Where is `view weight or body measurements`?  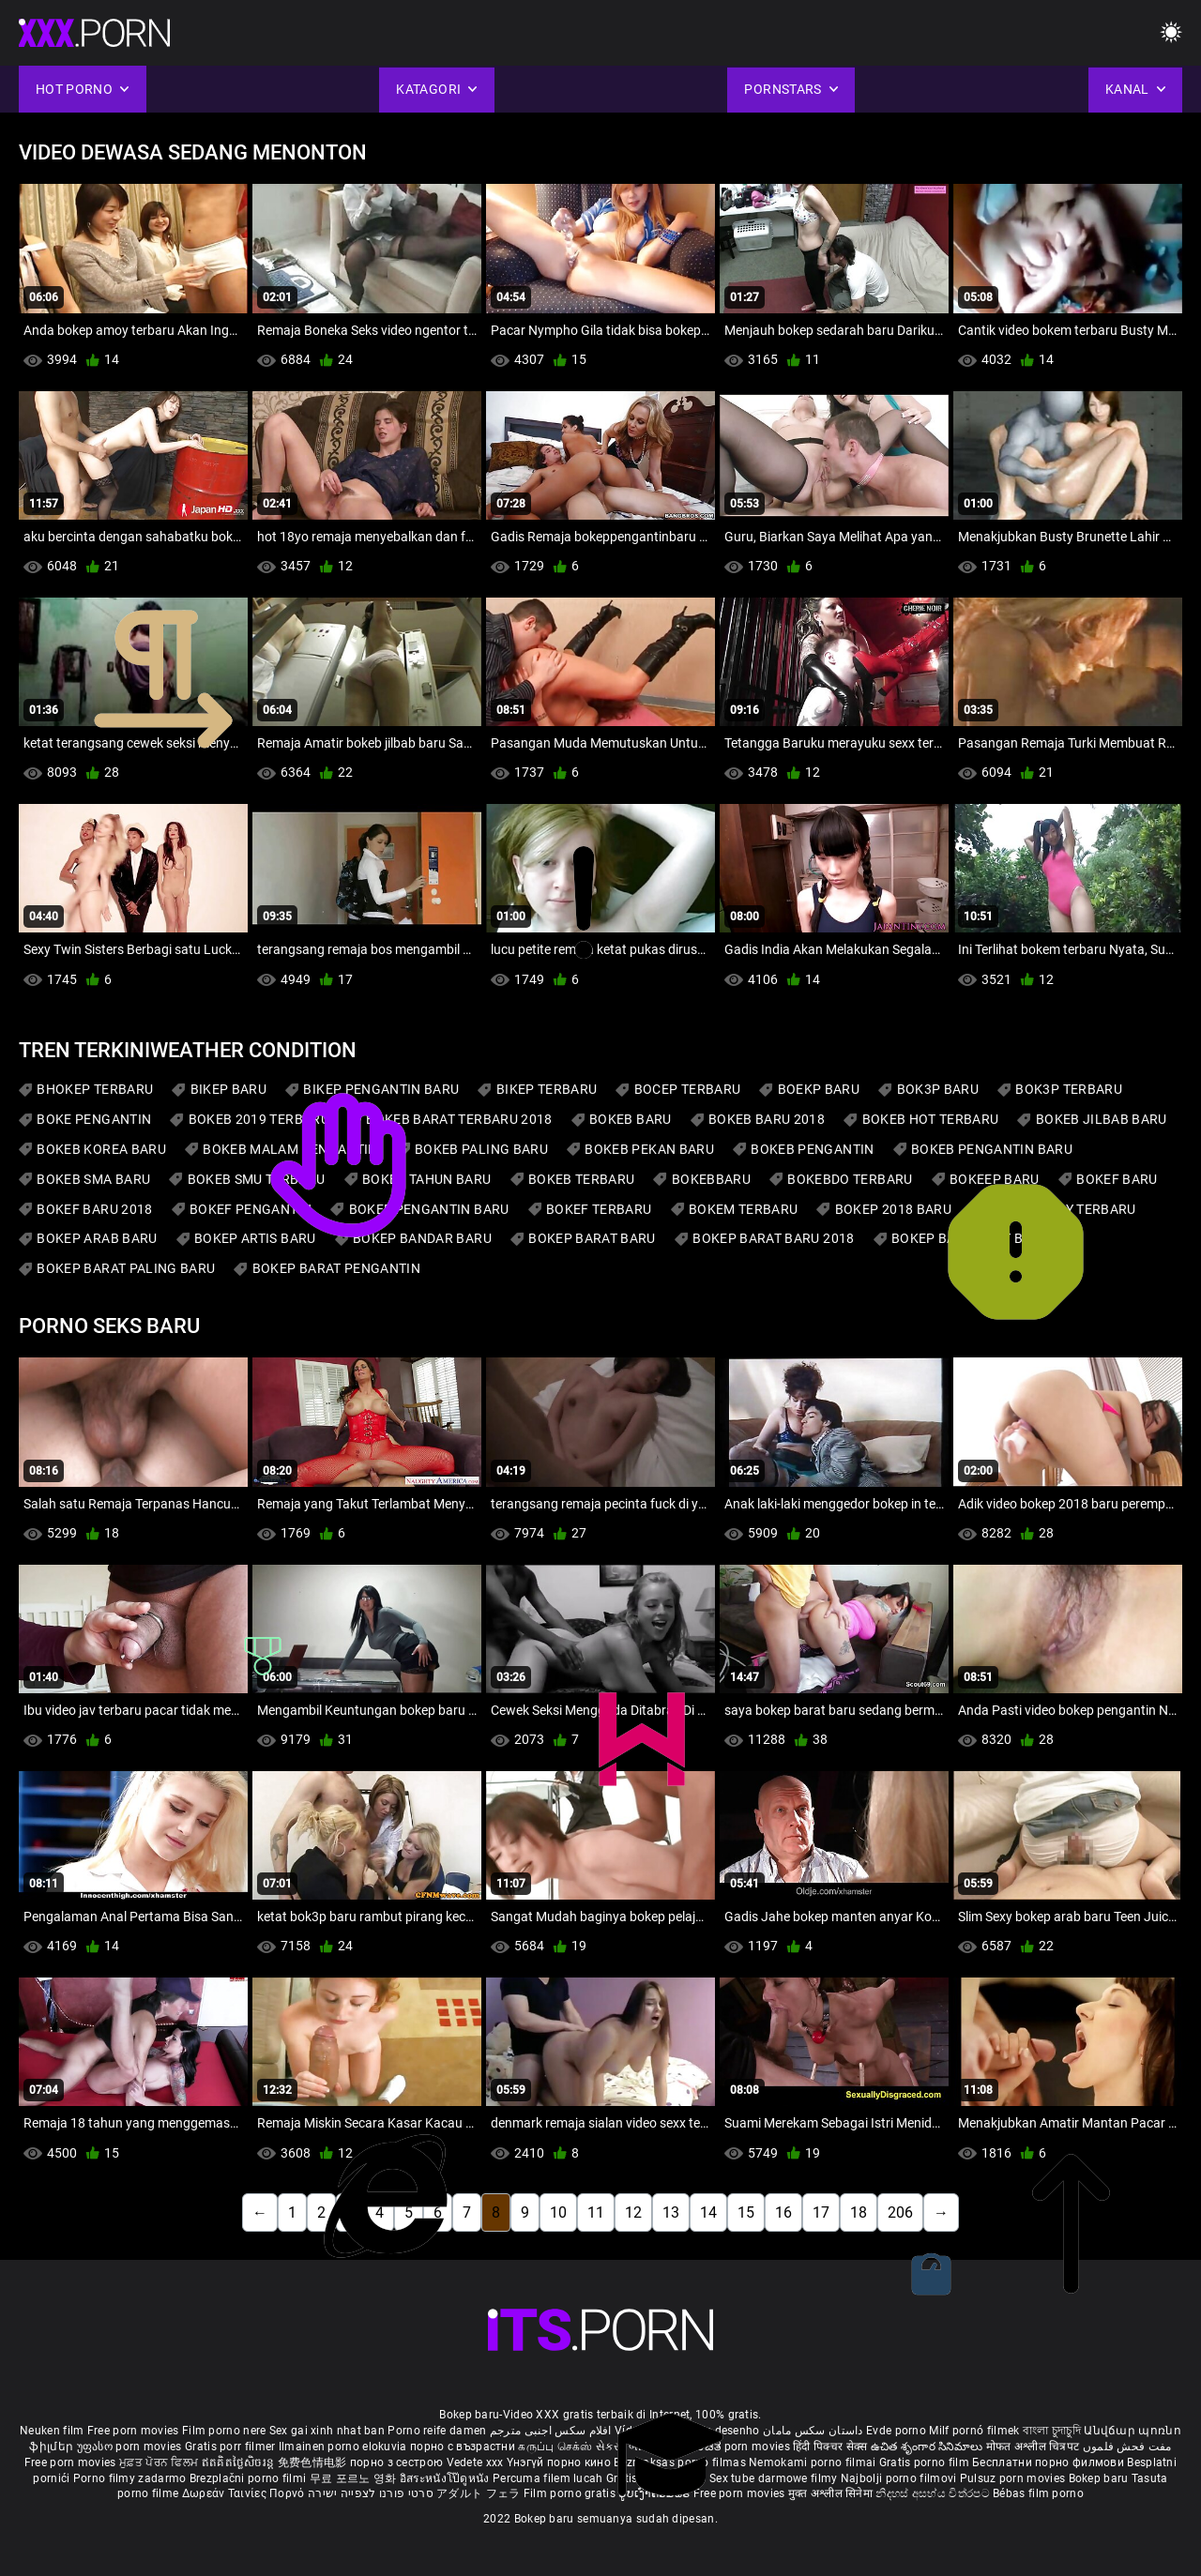 view weight or body measurements is located at coordinates (931, 2275).